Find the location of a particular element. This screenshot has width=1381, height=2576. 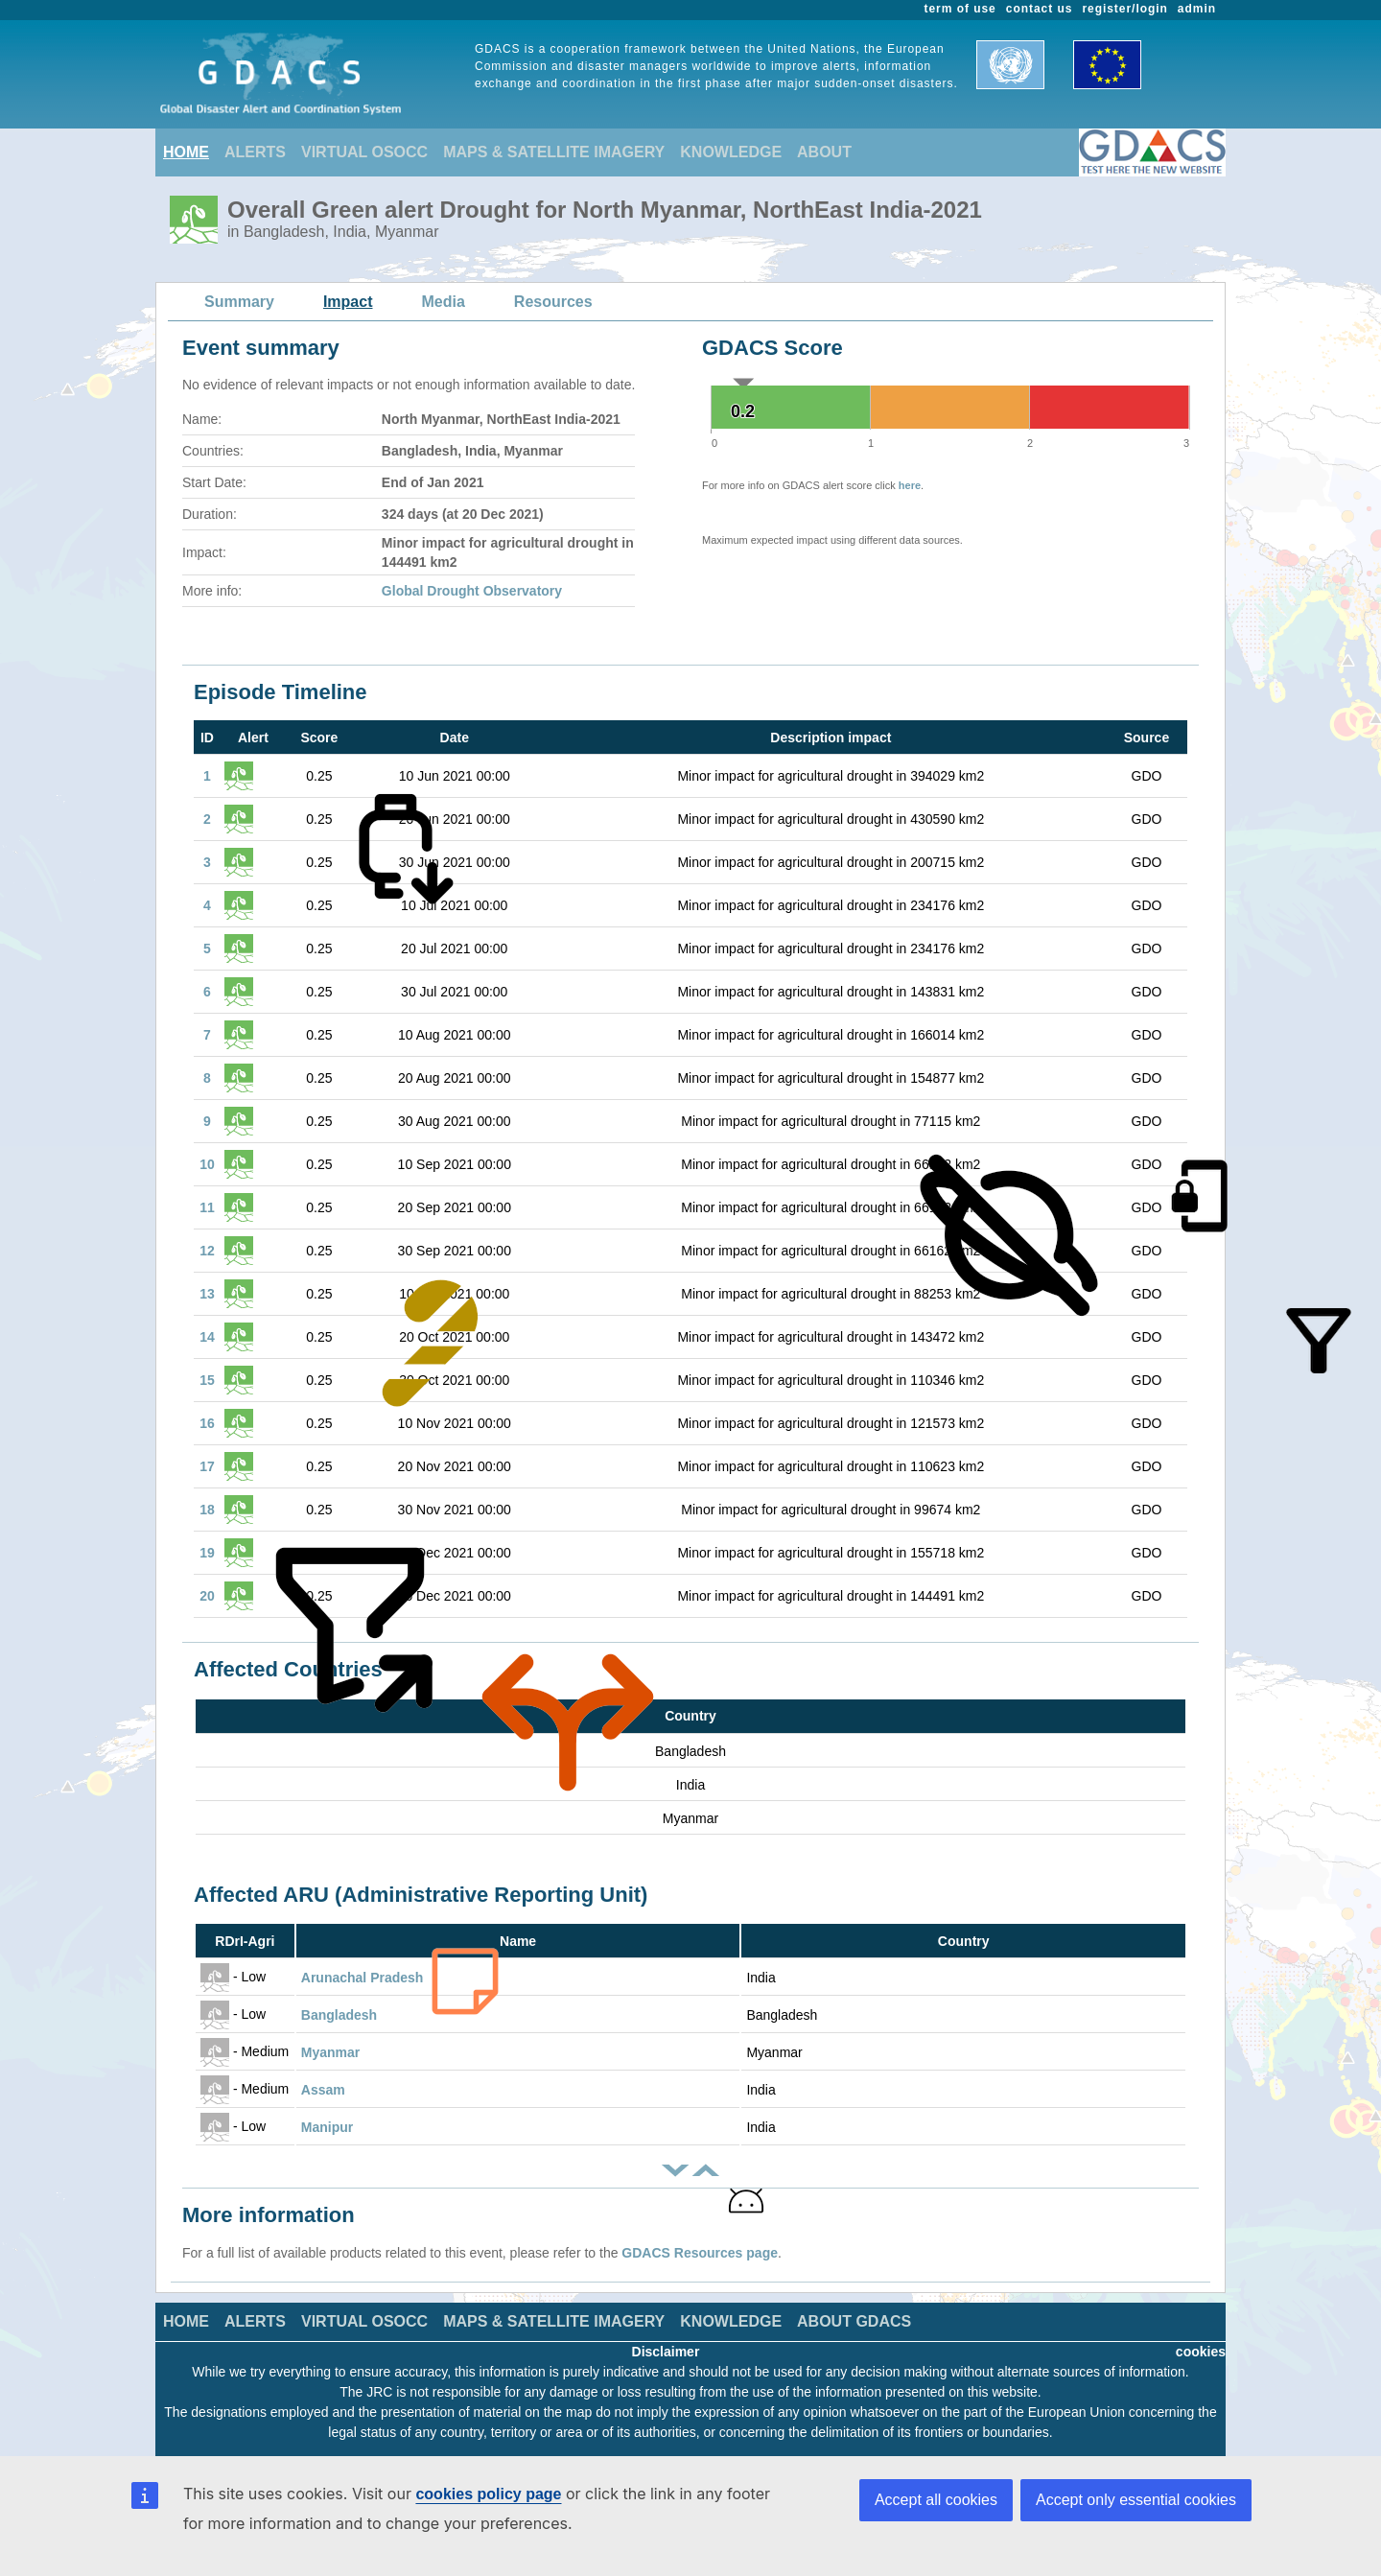

enable device lock for linked phones is located at coordinates (1198, 1196).